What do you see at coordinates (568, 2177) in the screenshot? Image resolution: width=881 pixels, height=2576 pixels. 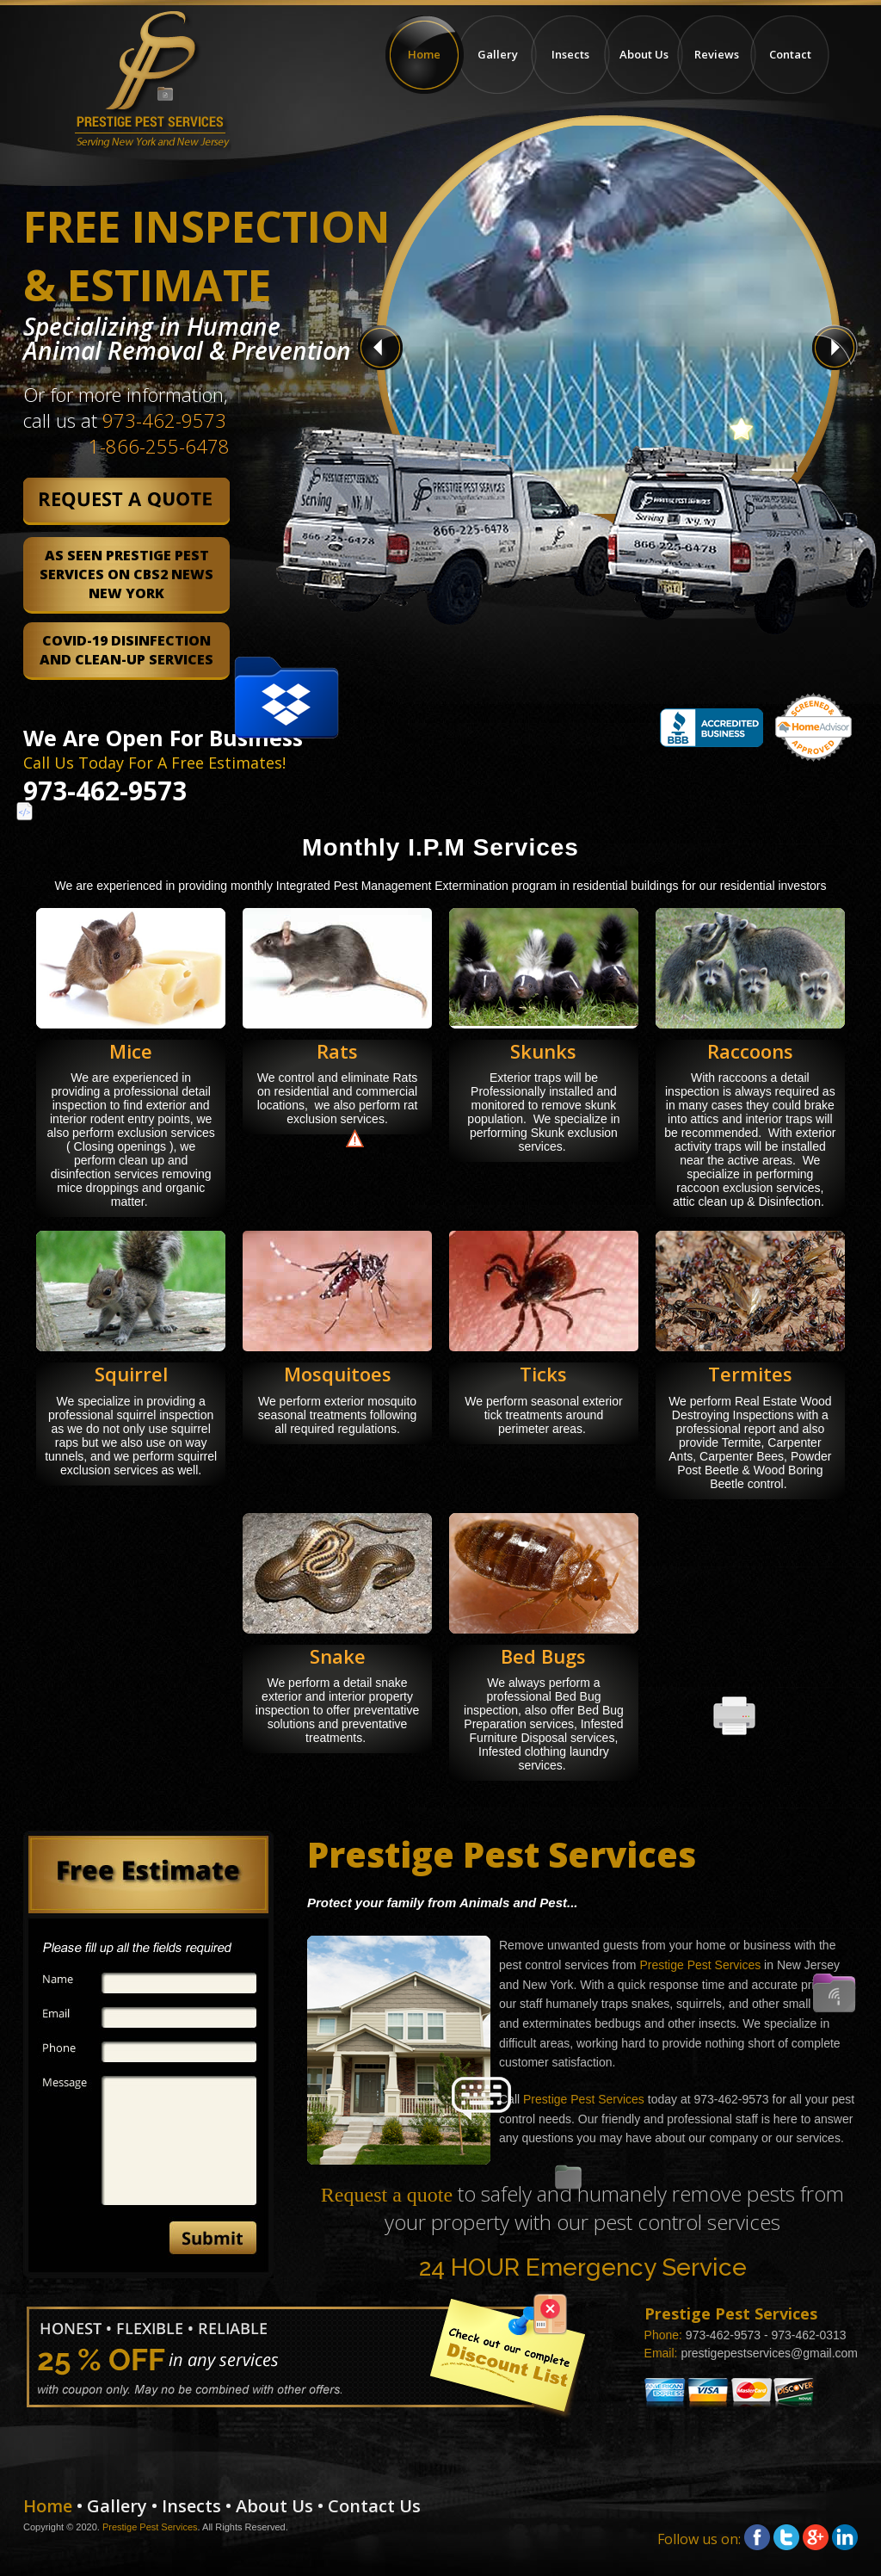 I see `open folder to view files` at bounding box center [568, 2177].